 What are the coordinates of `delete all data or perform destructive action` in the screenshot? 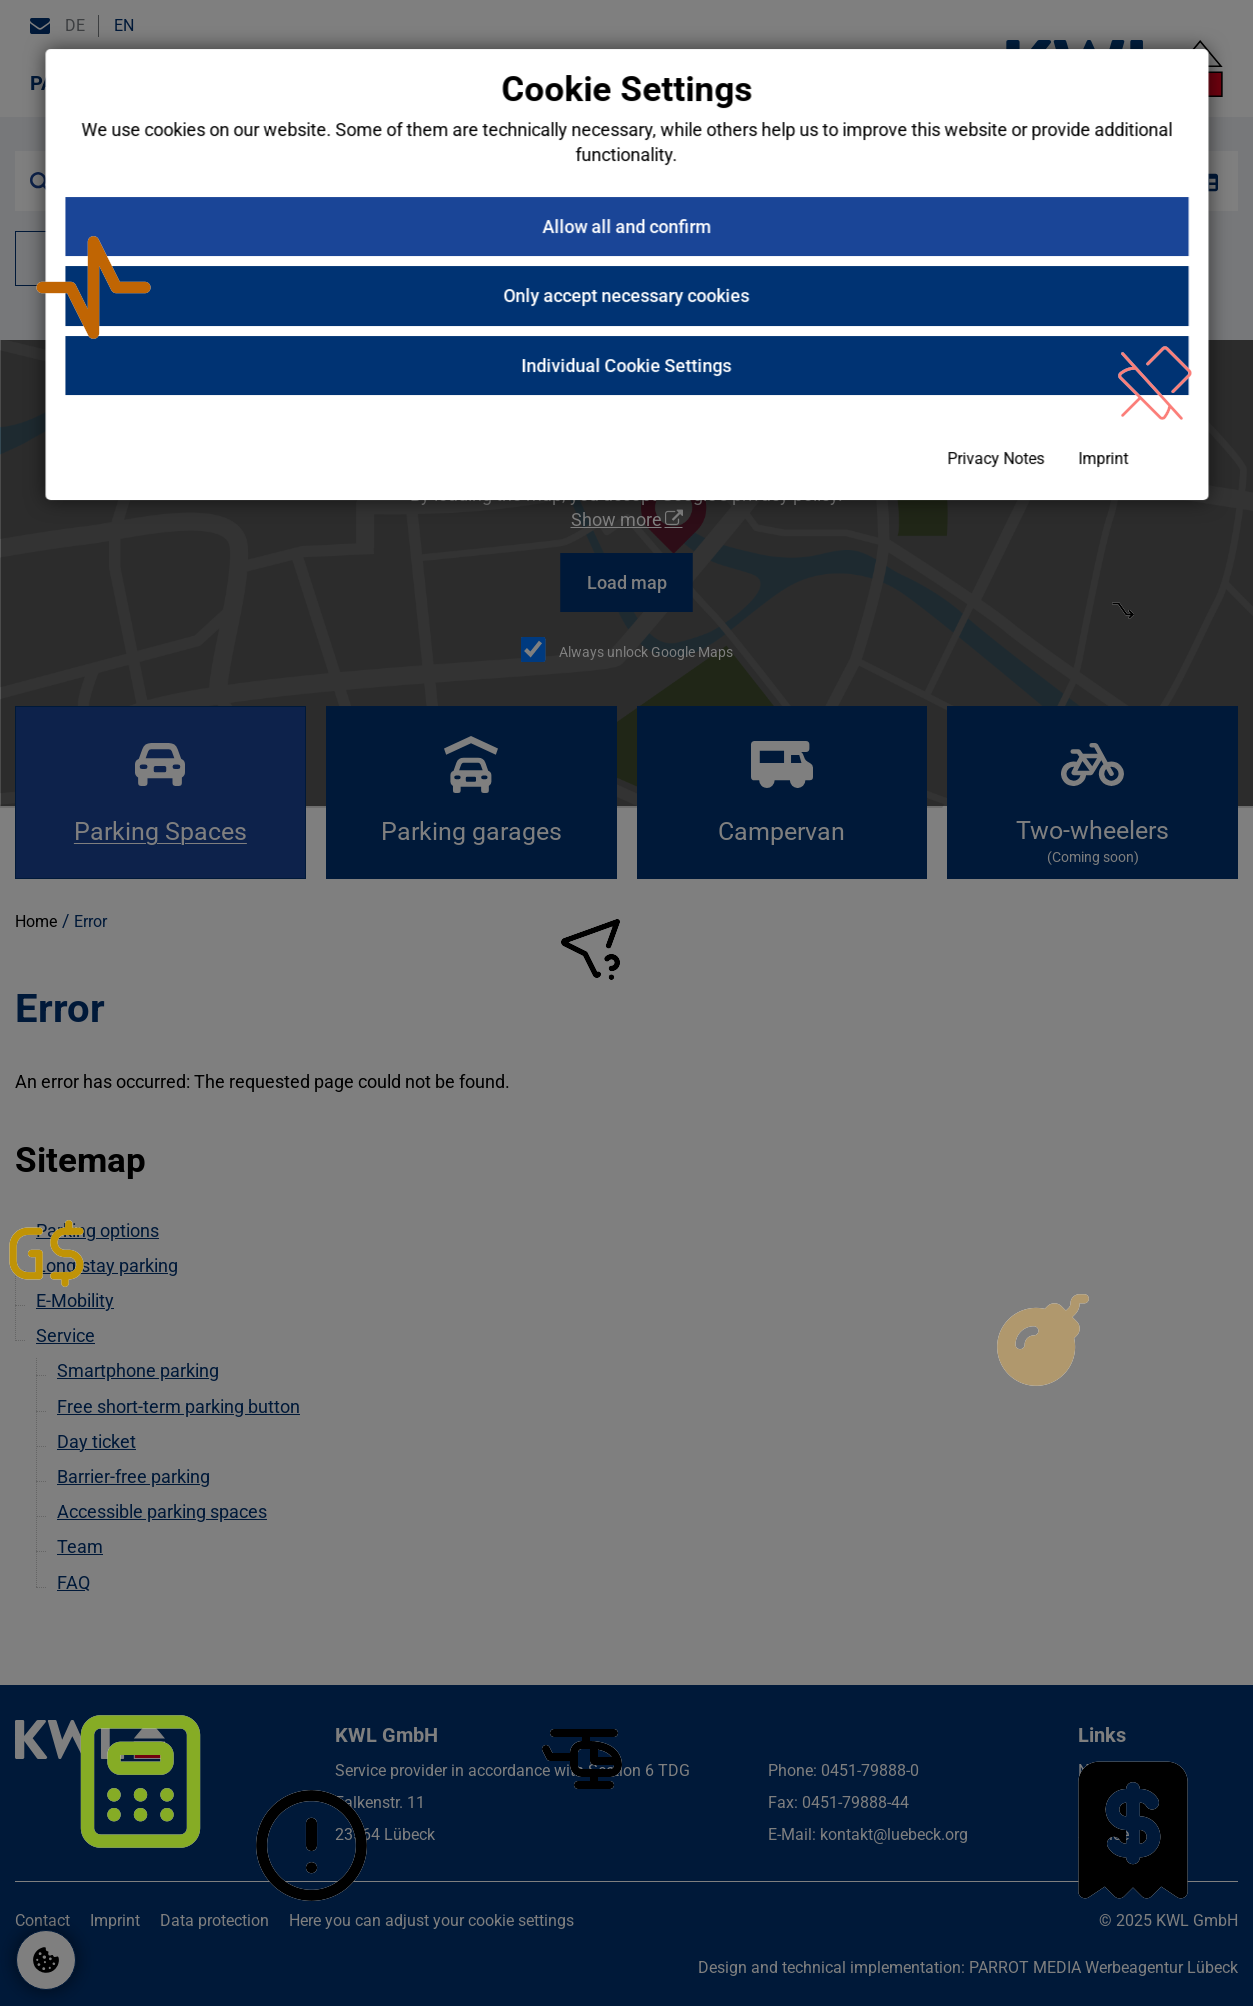 It's located at (1043, 1340).